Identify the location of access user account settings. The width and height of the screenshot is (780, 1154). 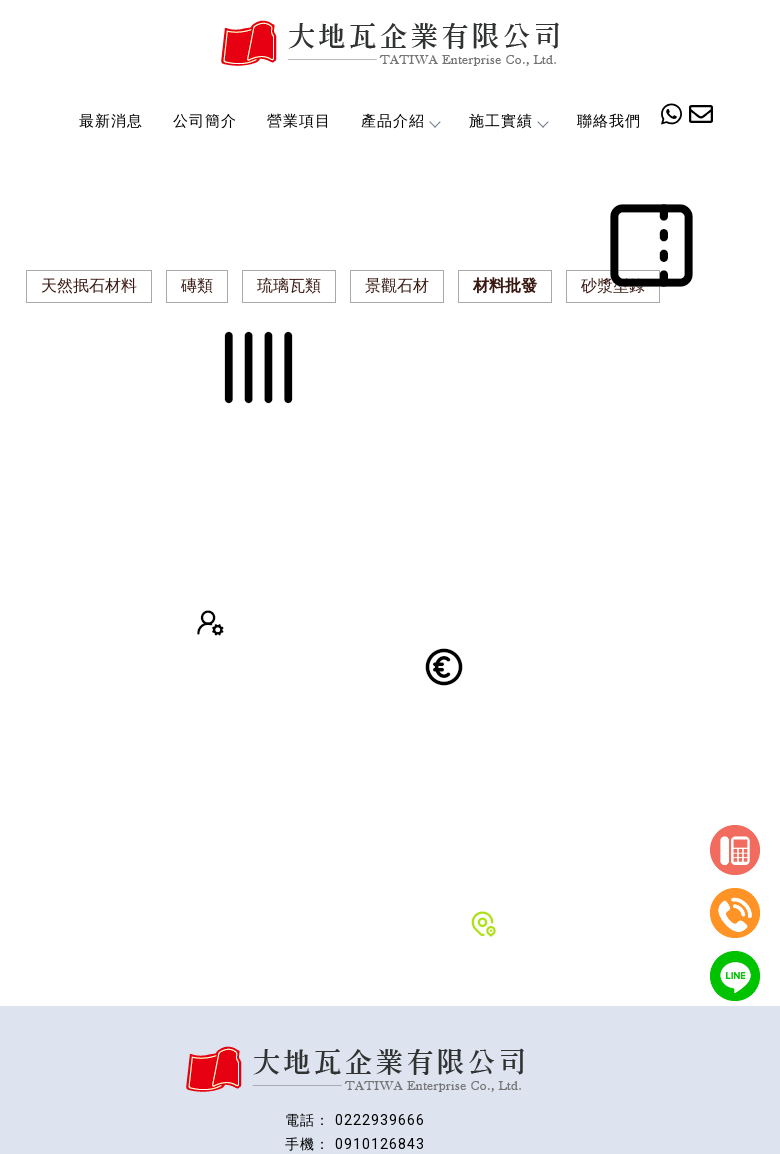
(210, 622).